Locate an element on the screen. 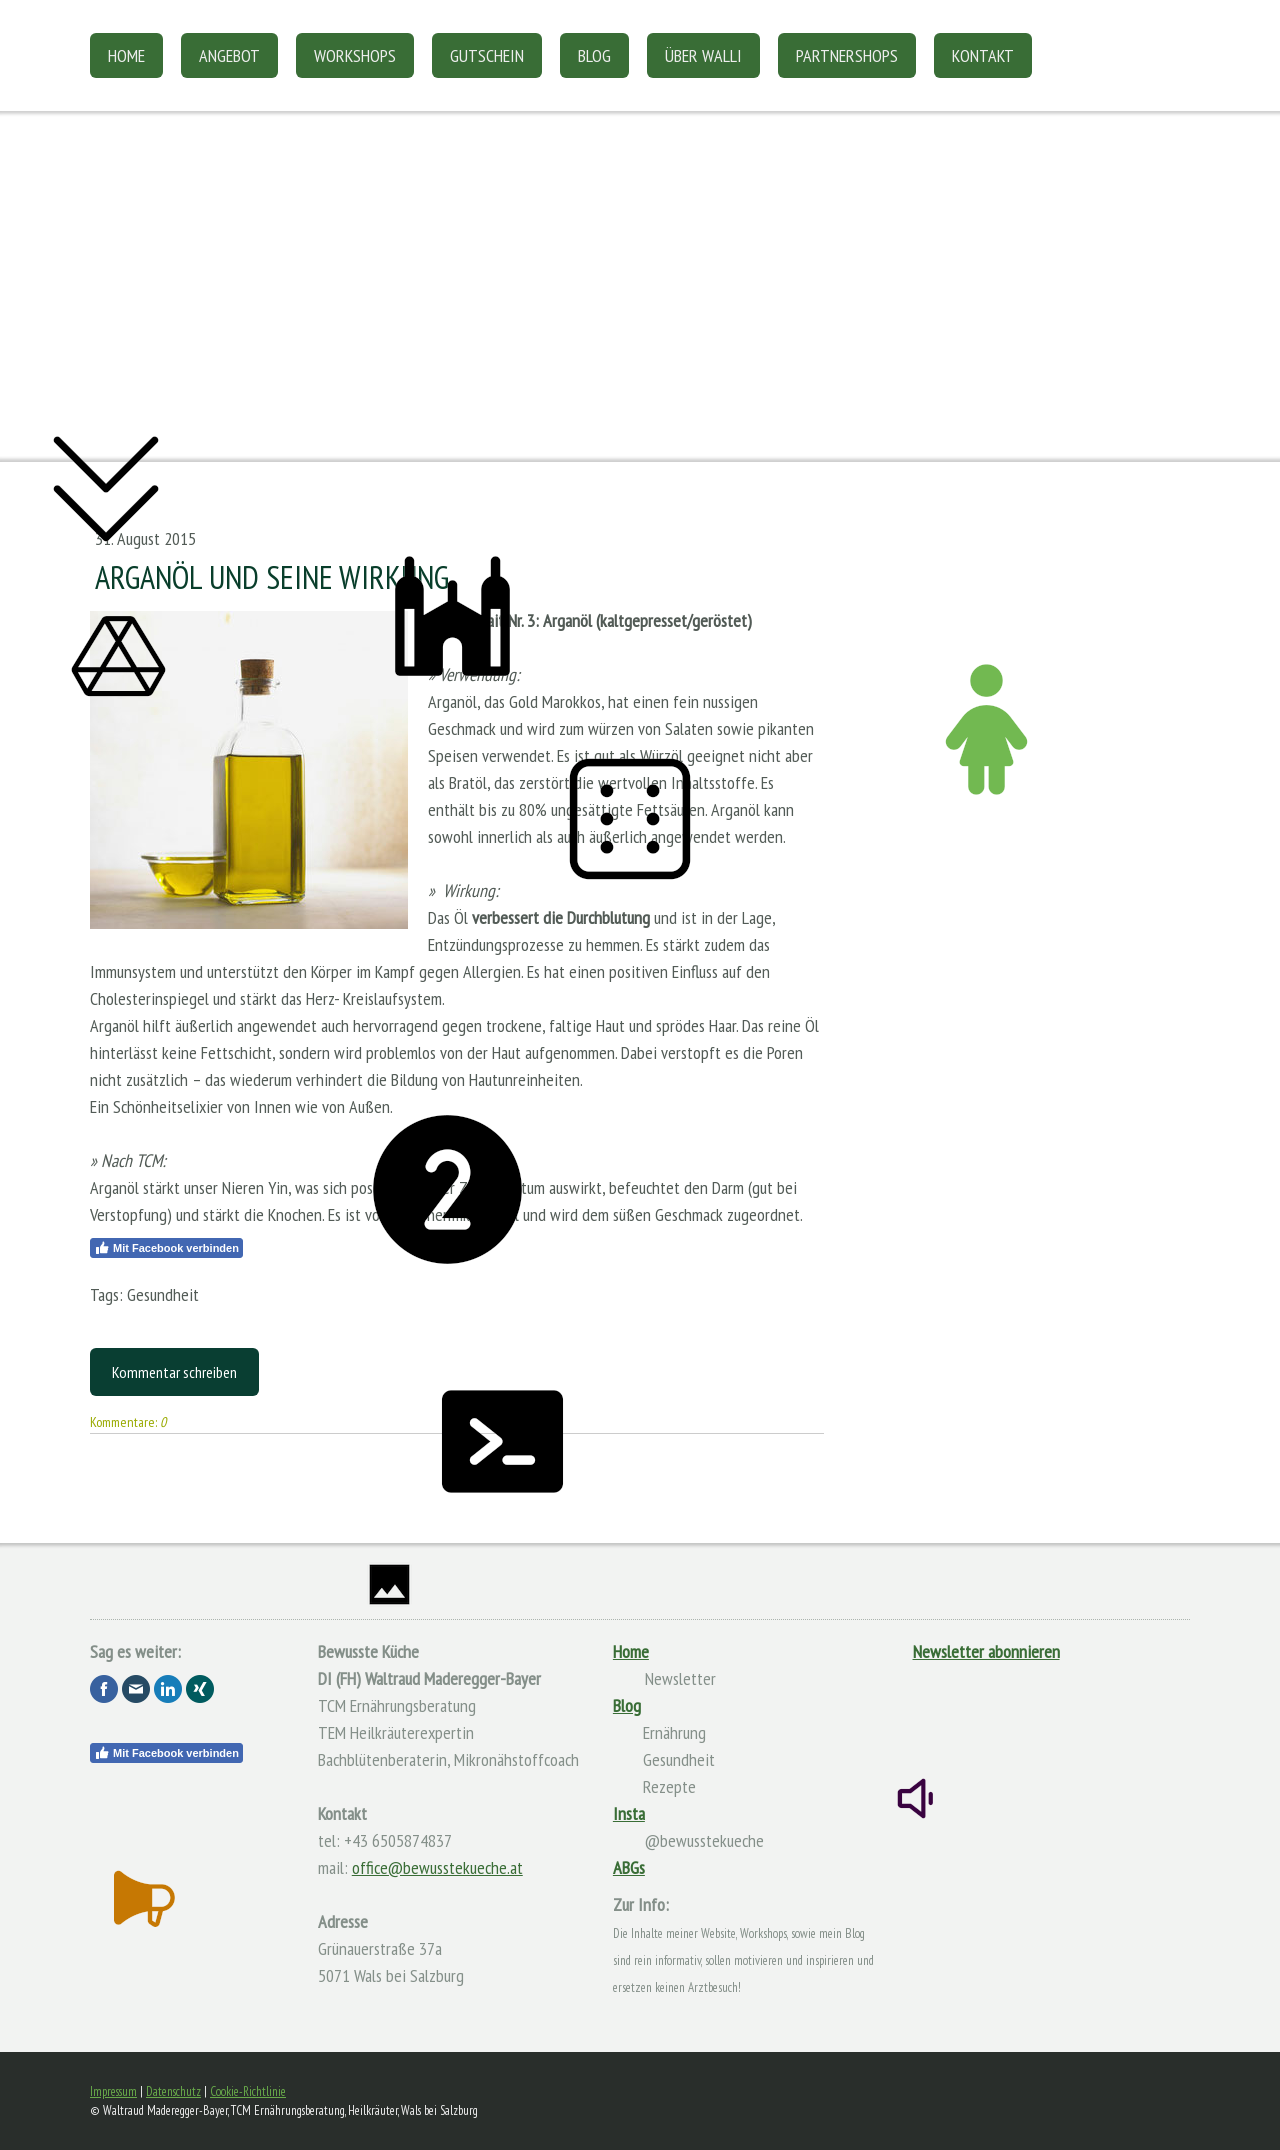 The image size is (1280, 2150). randomize or shuffle content is located at coordinates (630, 819).